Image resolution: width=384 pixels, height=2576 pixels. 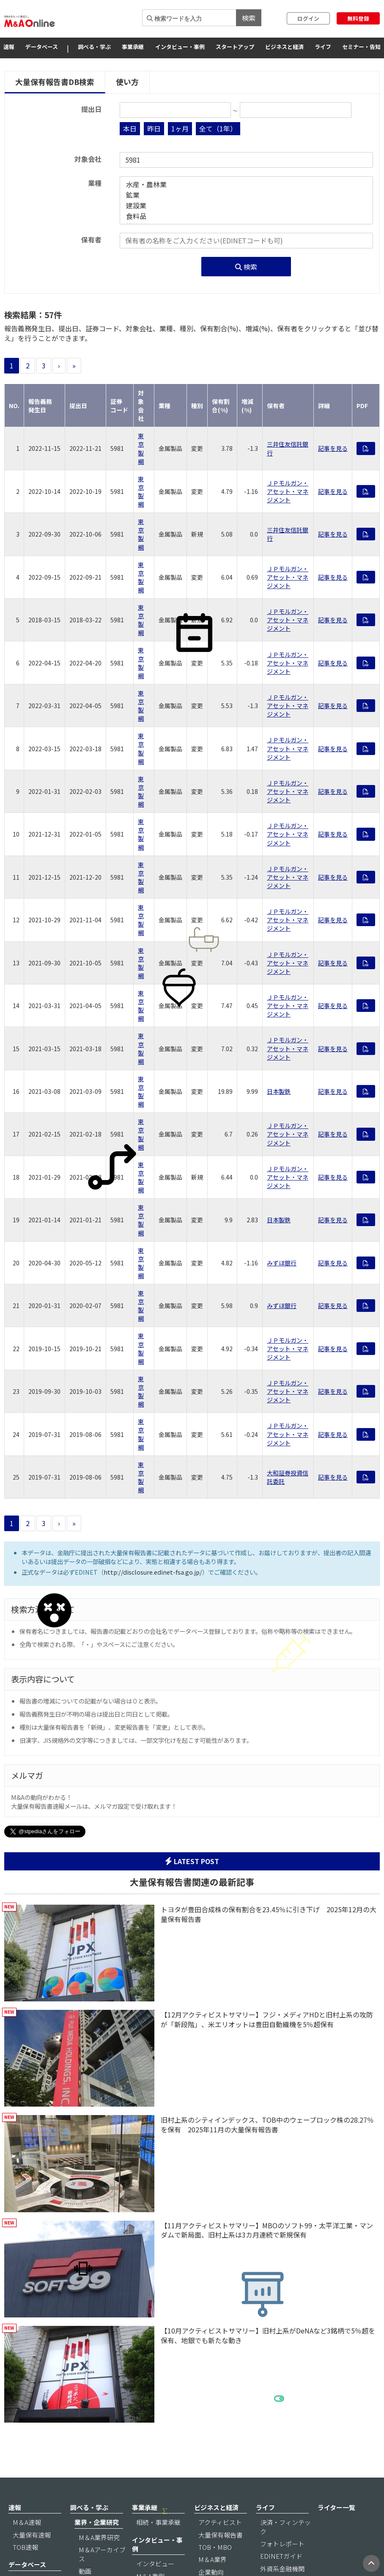 What do you see at coordinates (112, 1166) in the screenshot?
I see `follow a guided path or tutorial` at bounding box center [112, 1166].